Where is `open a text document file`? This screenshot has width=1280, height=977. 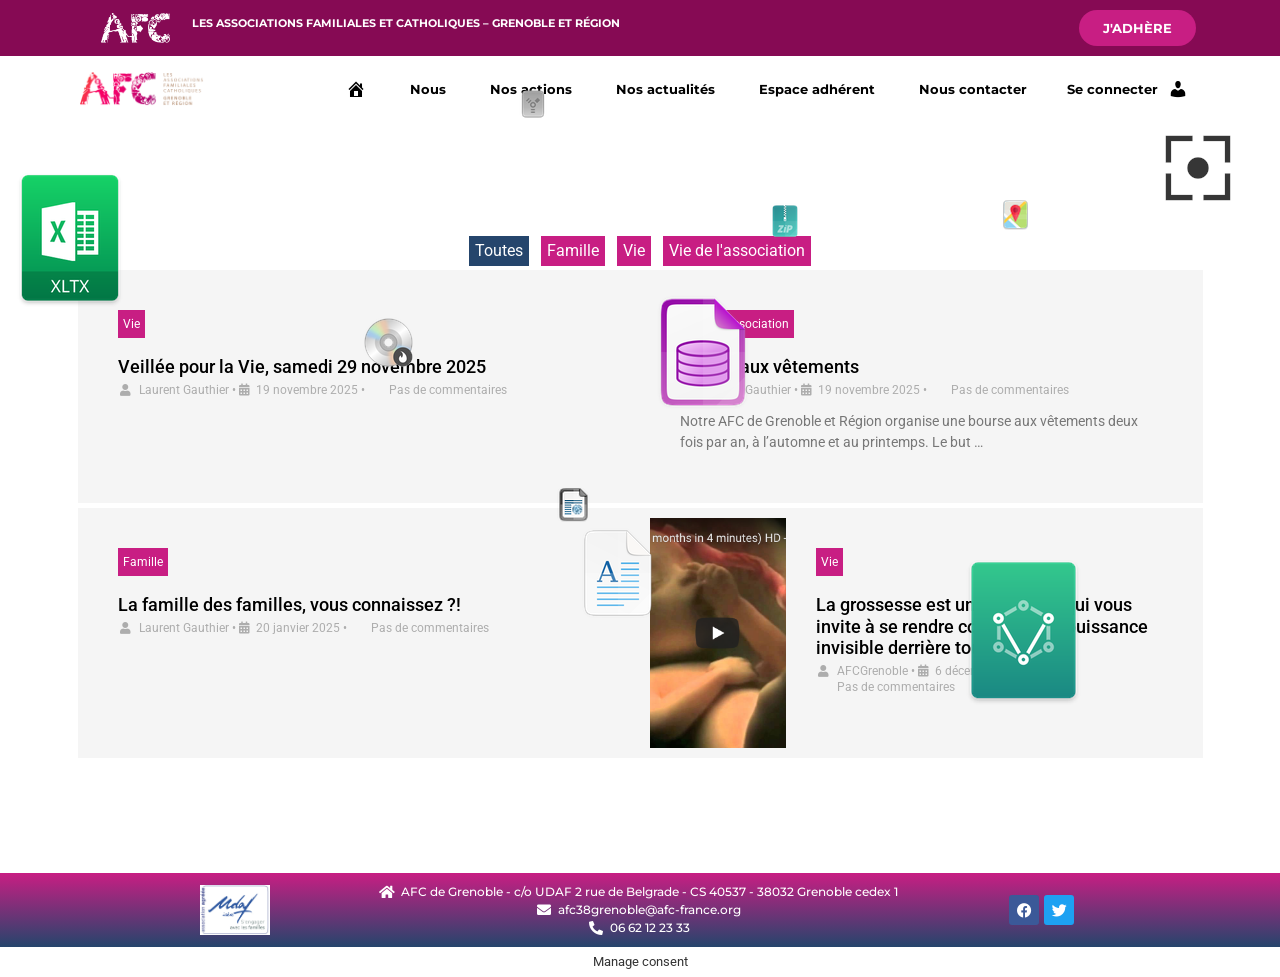 open a text document file is located at coordinates (618, 573).